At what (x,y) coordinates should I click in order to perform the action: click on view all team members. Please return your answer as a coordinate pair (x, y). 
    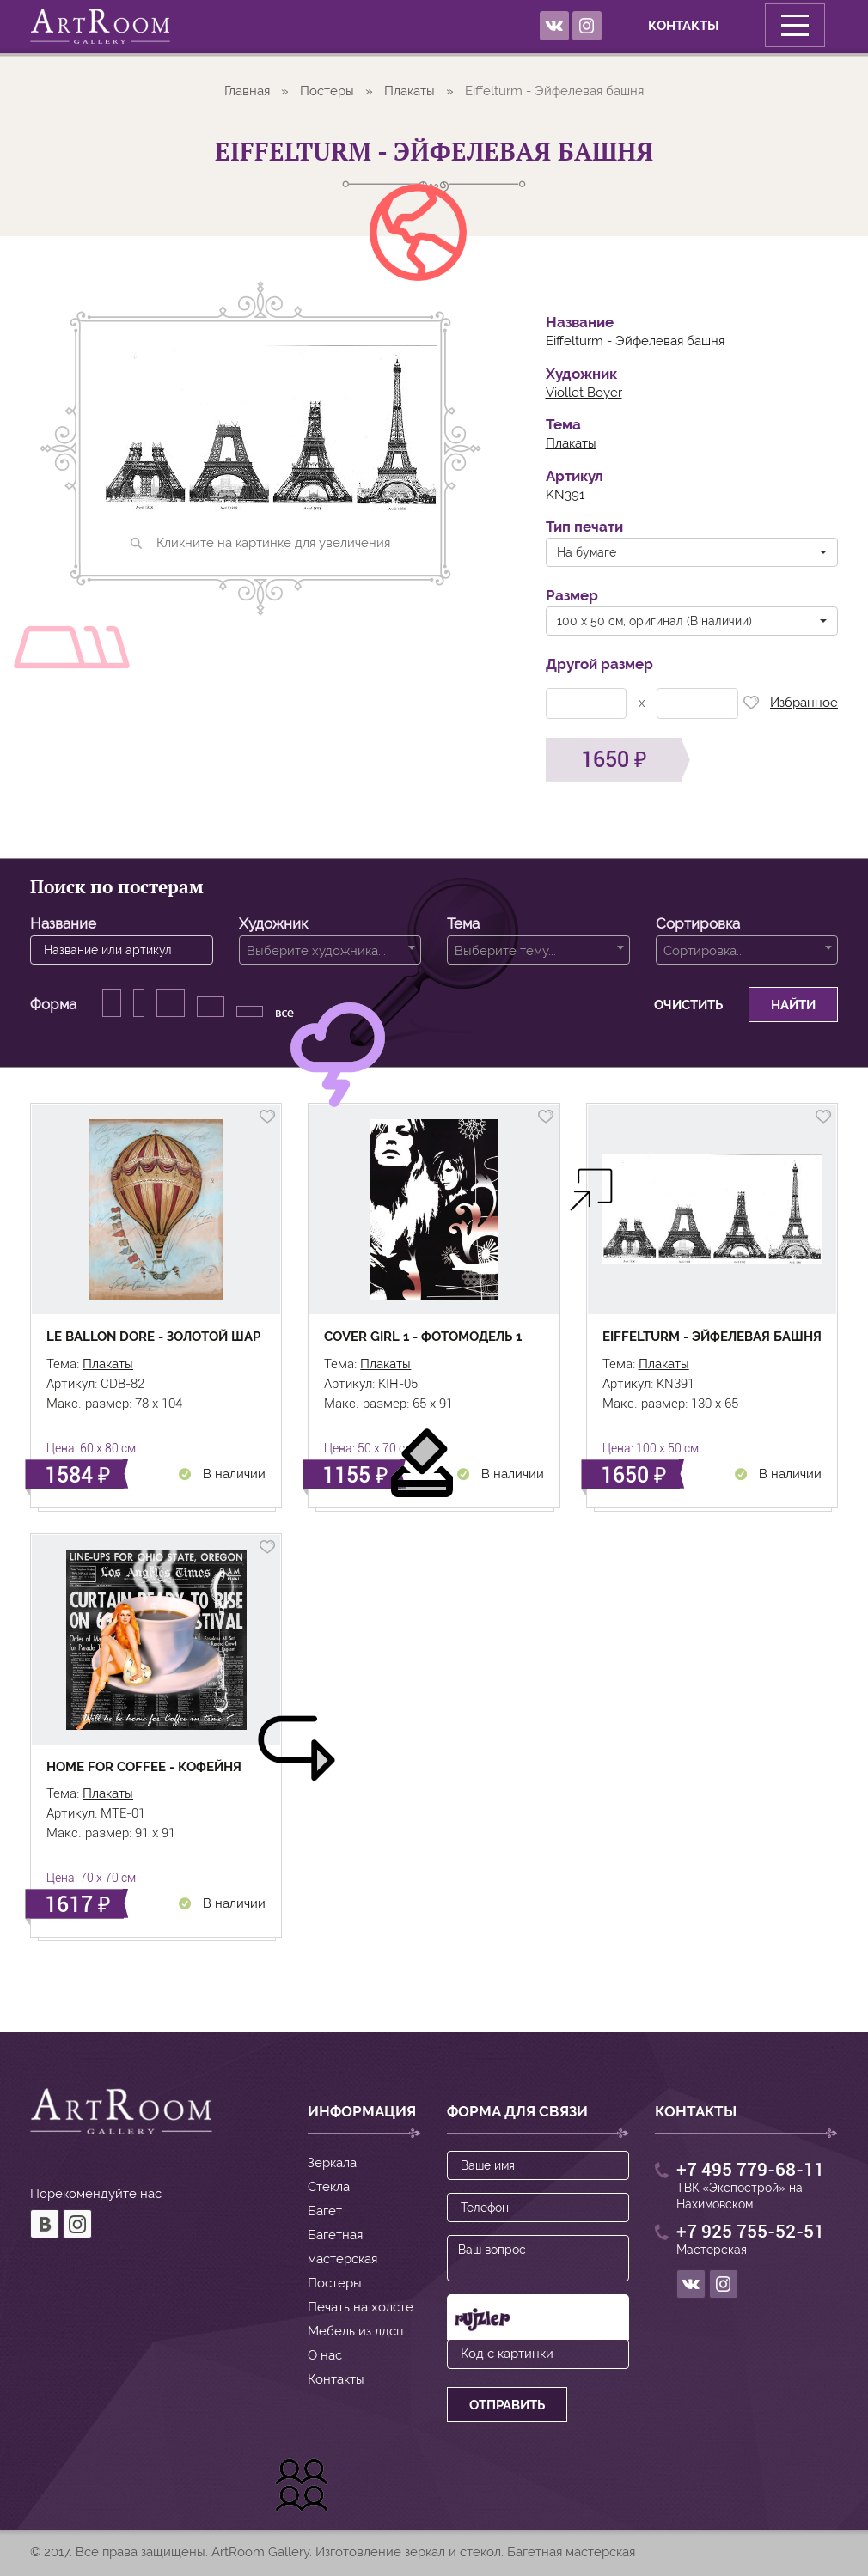
    Looking at the image, I should click on (302, 2485).